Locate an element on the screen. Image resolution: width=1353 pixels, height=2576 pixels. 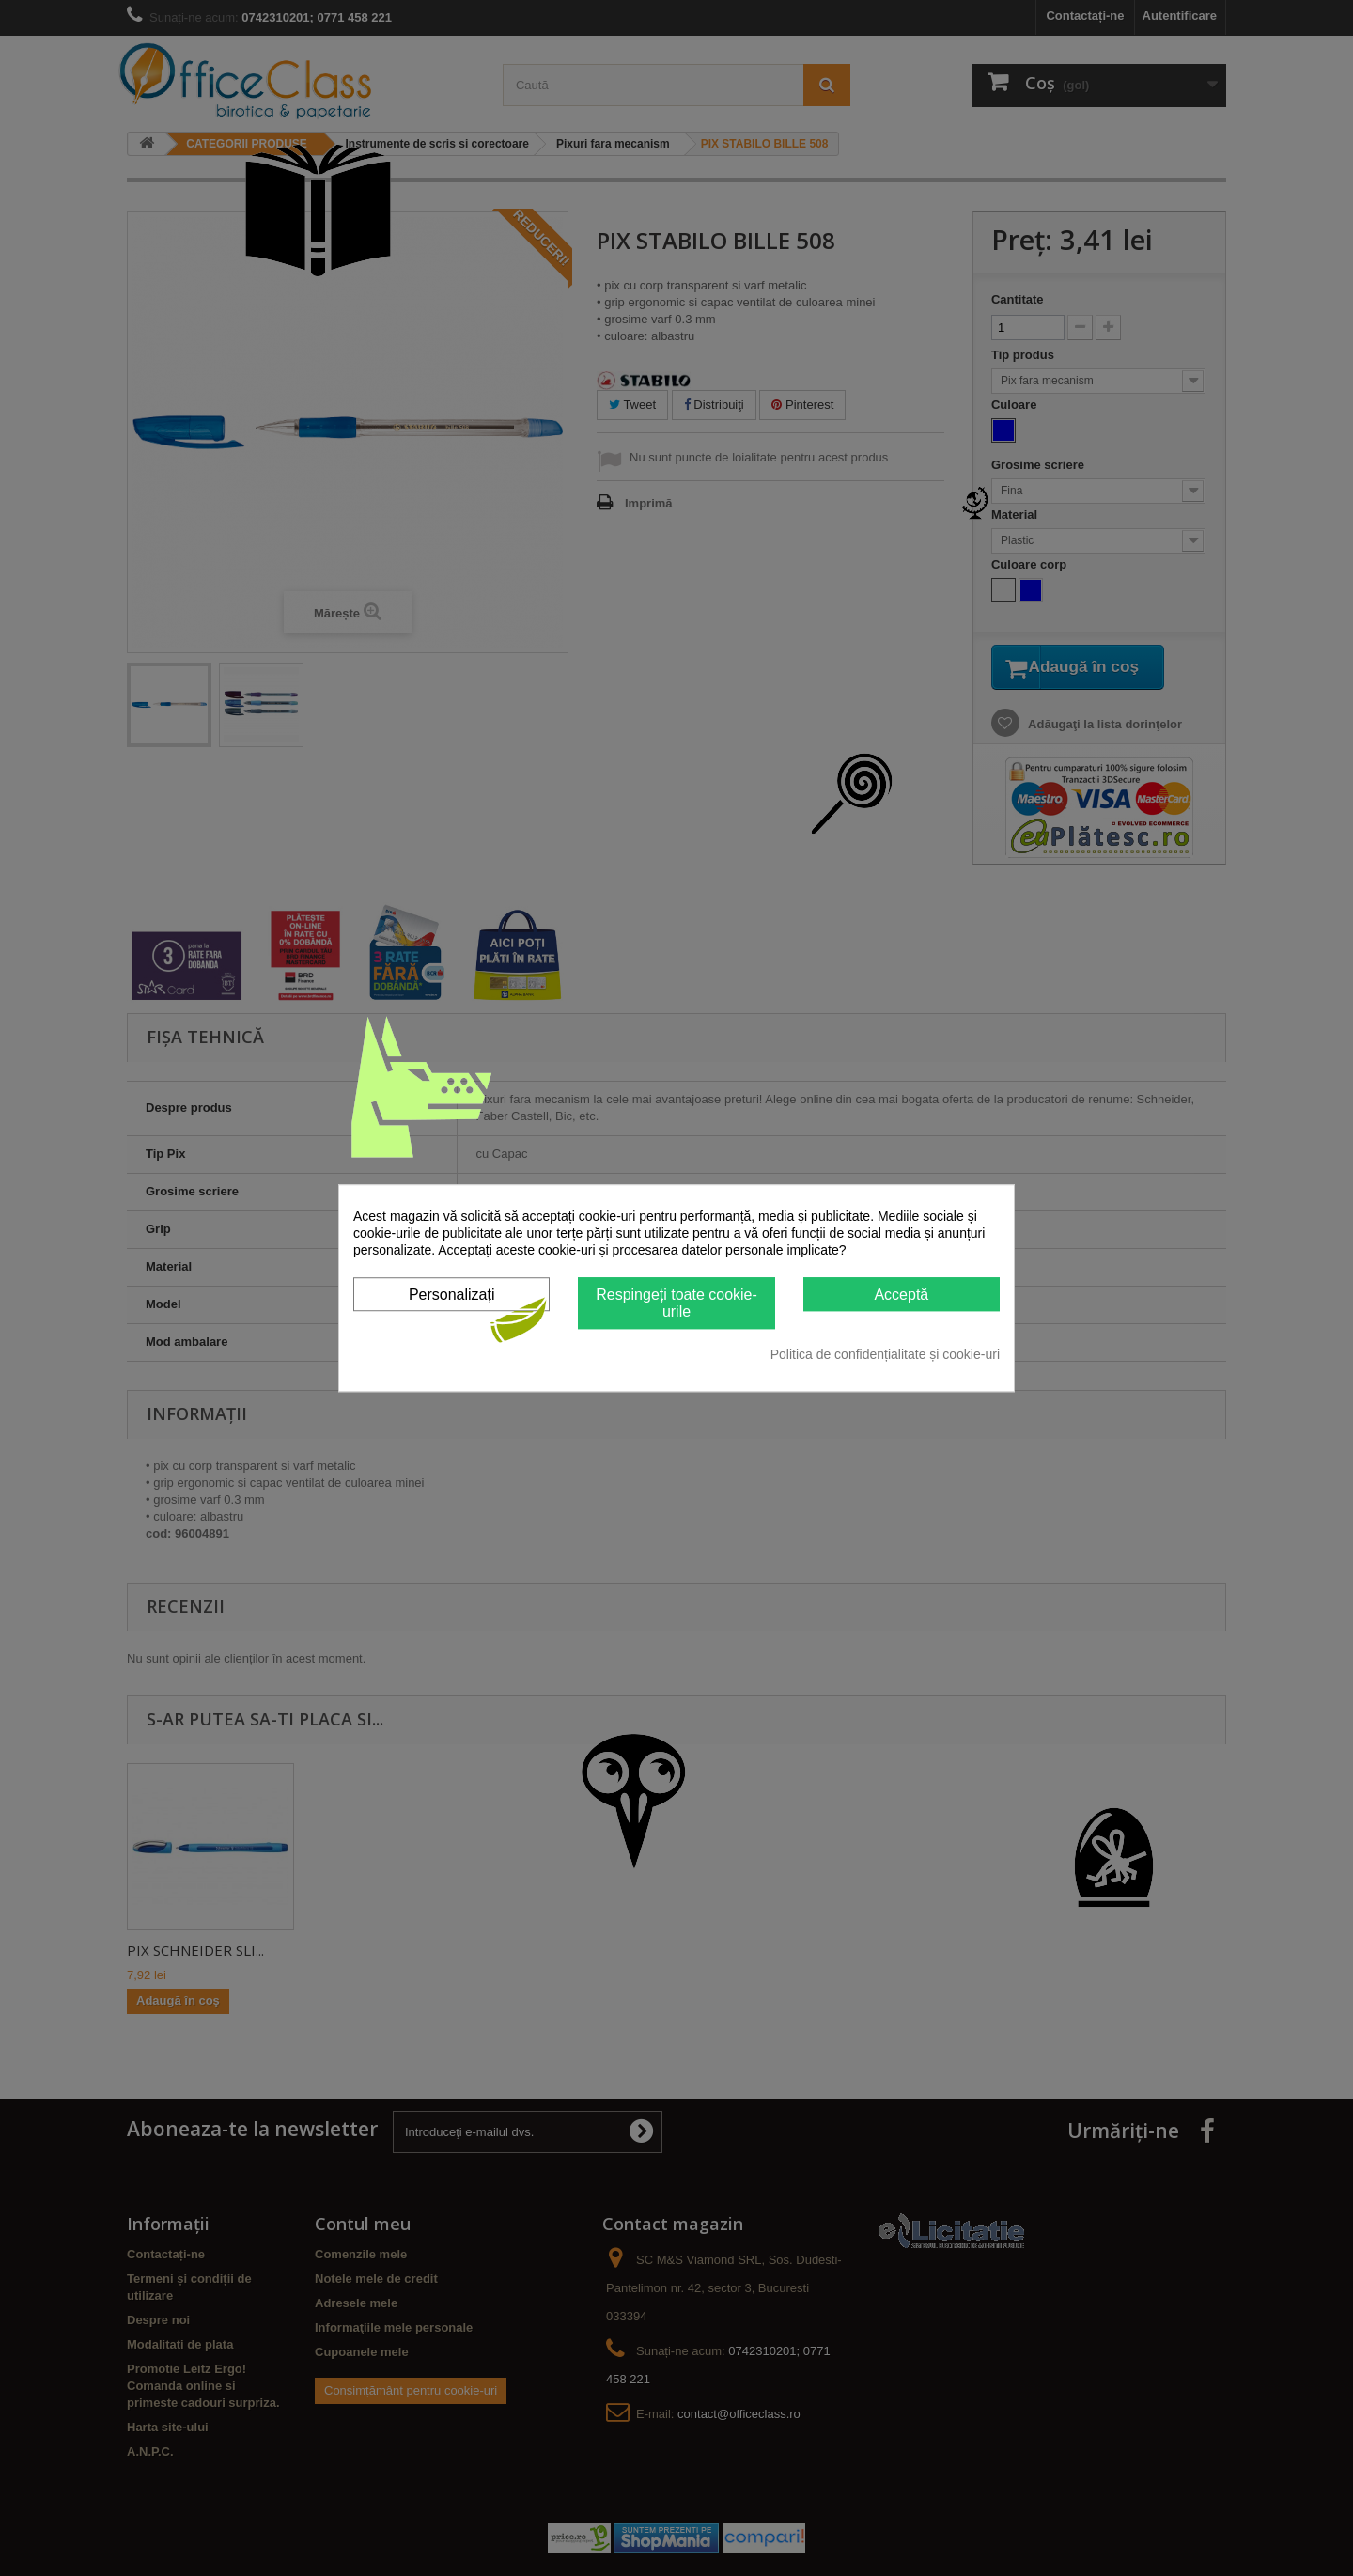
sweet treat or candy shop category is located at coordinates (851, 793).